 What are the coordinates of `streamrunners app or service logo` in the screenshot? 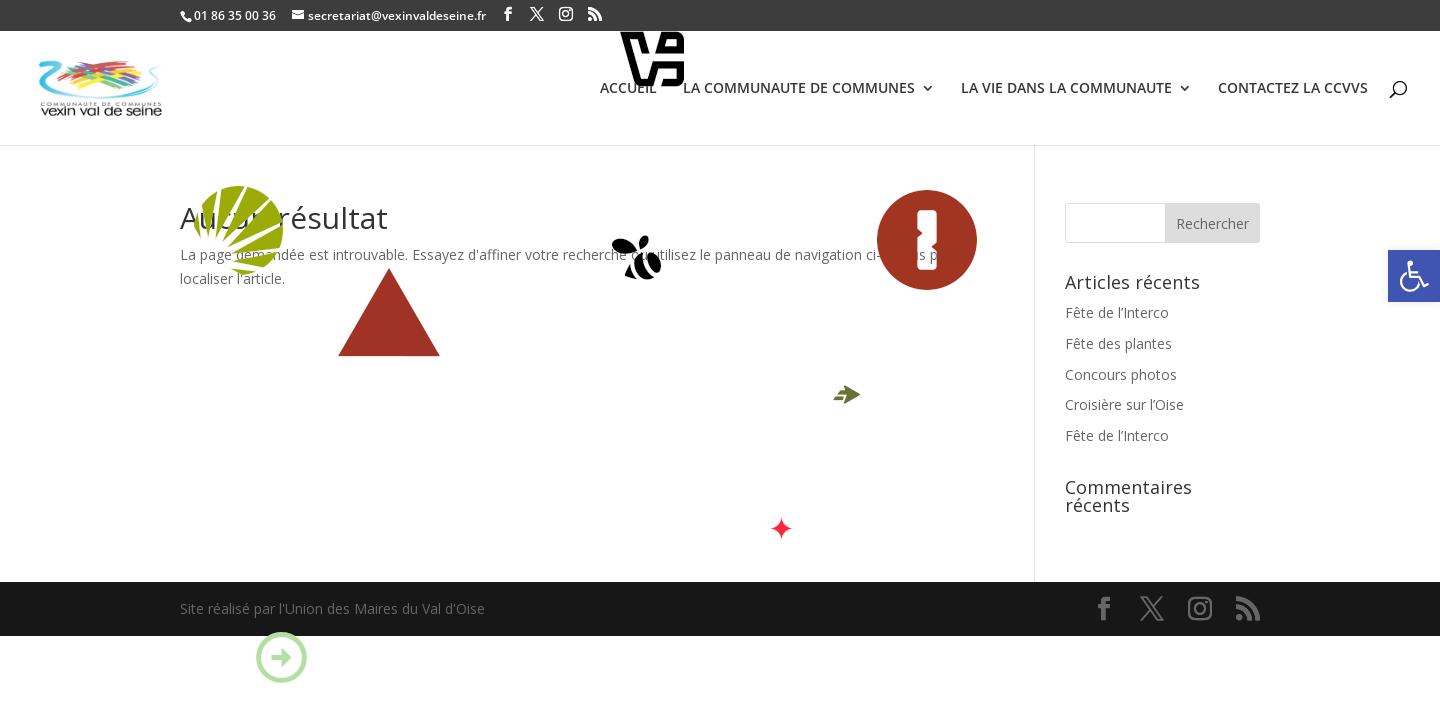 It's located at (846, 394).